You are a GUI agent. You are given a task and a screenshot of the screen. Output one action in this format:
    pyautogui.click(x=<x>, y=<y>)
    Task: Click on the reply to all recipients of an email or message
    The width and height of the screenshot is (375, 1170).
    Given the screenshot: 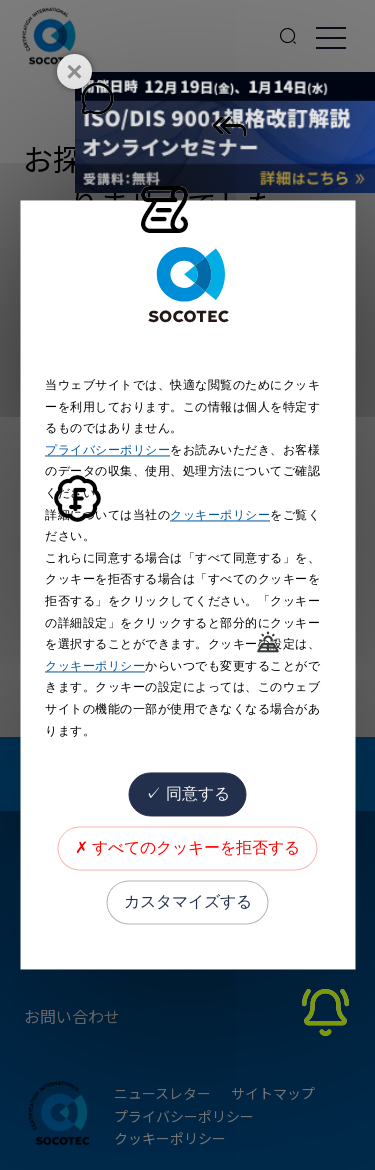 What is the action you would take?
    pyautogui.click(x=229, y=125)
    